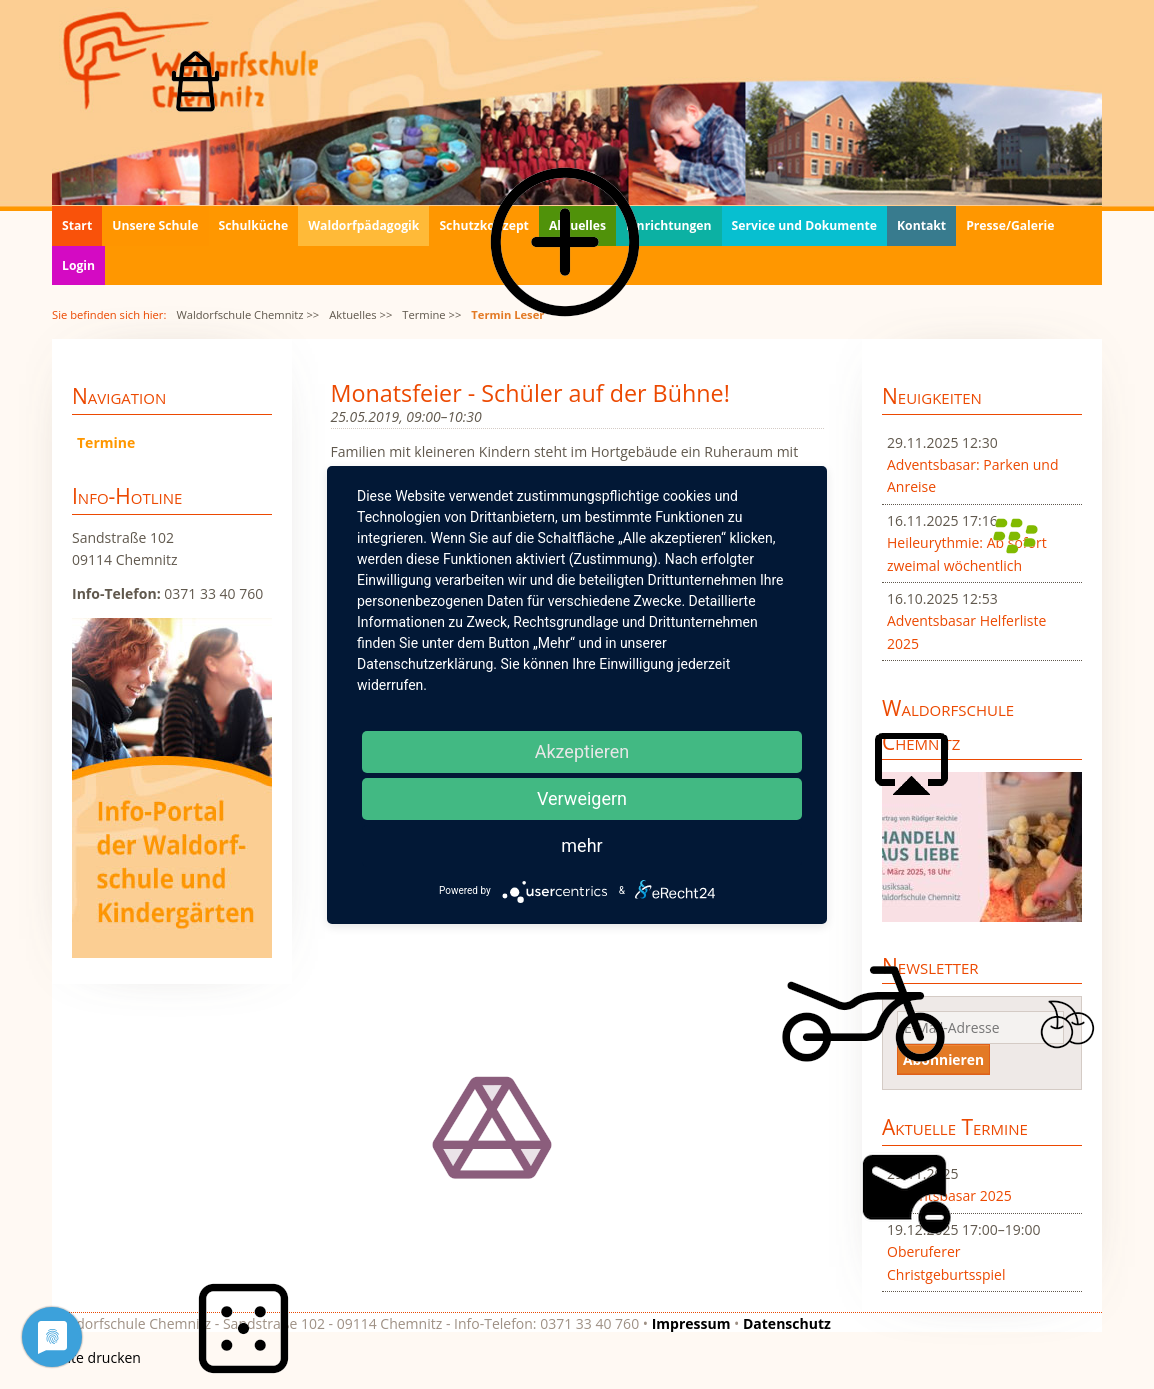  What do you see at coordinates (911, 762) in the screenshot?
I see `stream content to an external display` at bounding box center [911, 762].